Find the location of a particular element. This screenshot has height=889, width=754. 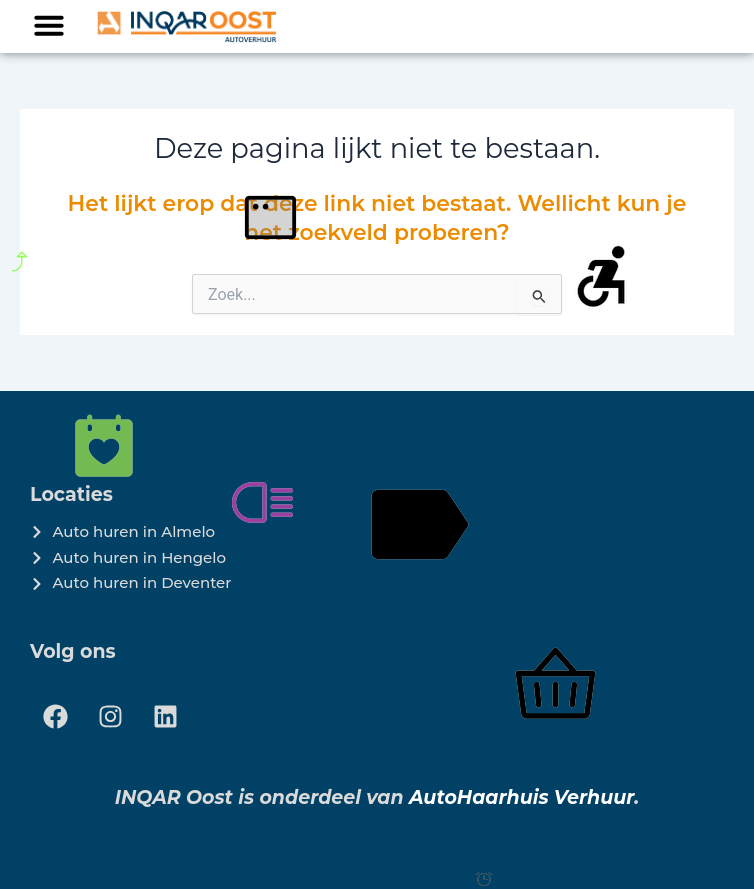

view shopping basket is located at coordinates (555, 687).